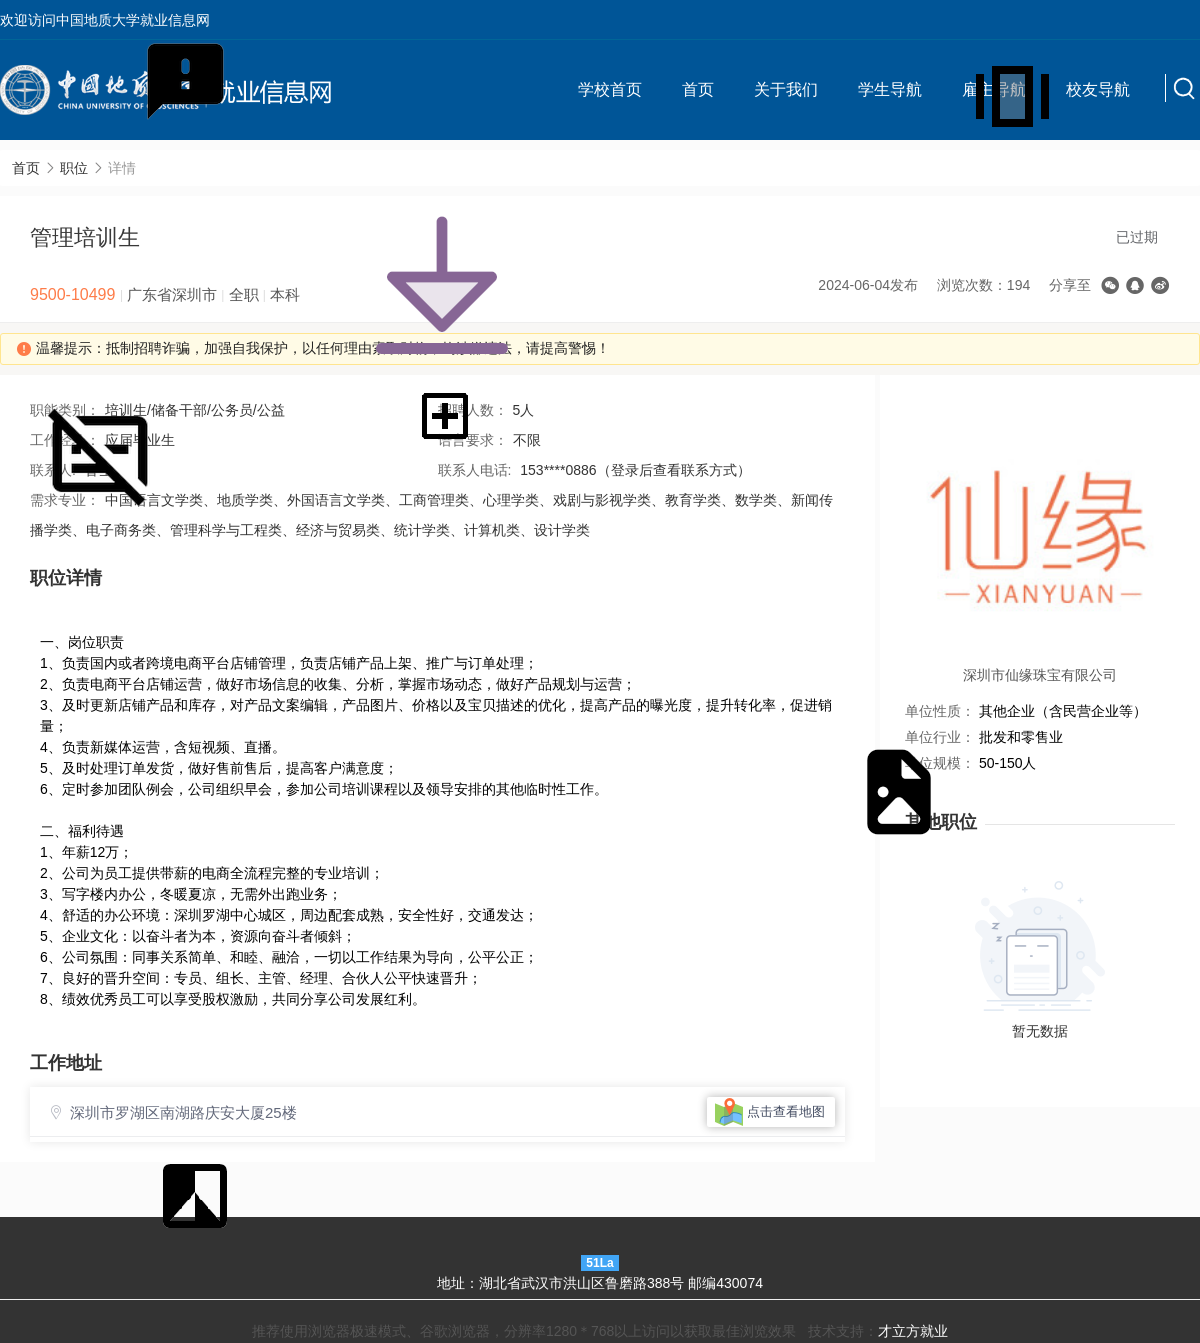 The height and width of the screenshot is (1343, 1200). Describe the element at coordinates (195, 1196) in the screenshot. I see `apply black and white filter to image` at that location.